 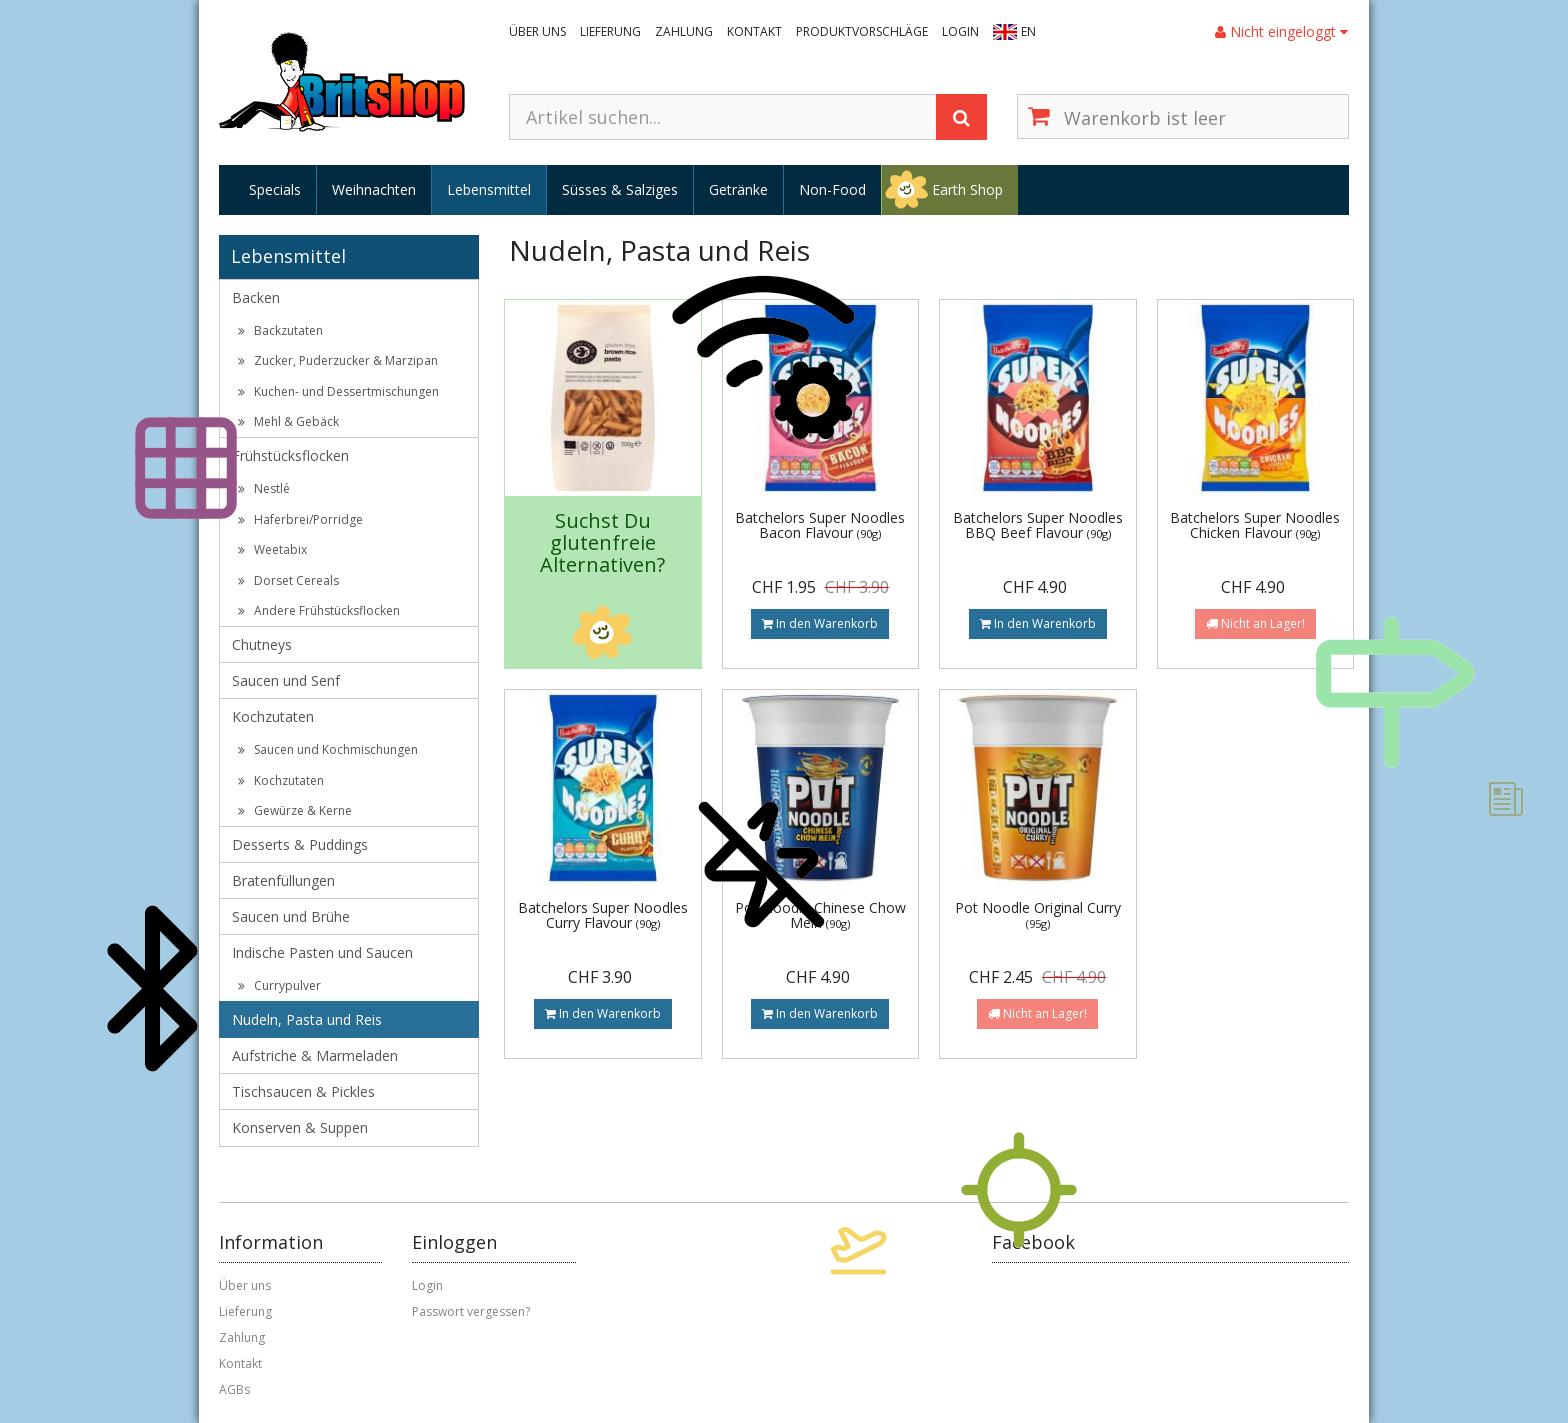 I want to click on switch to grid view layout, so click(x=186, y=468).